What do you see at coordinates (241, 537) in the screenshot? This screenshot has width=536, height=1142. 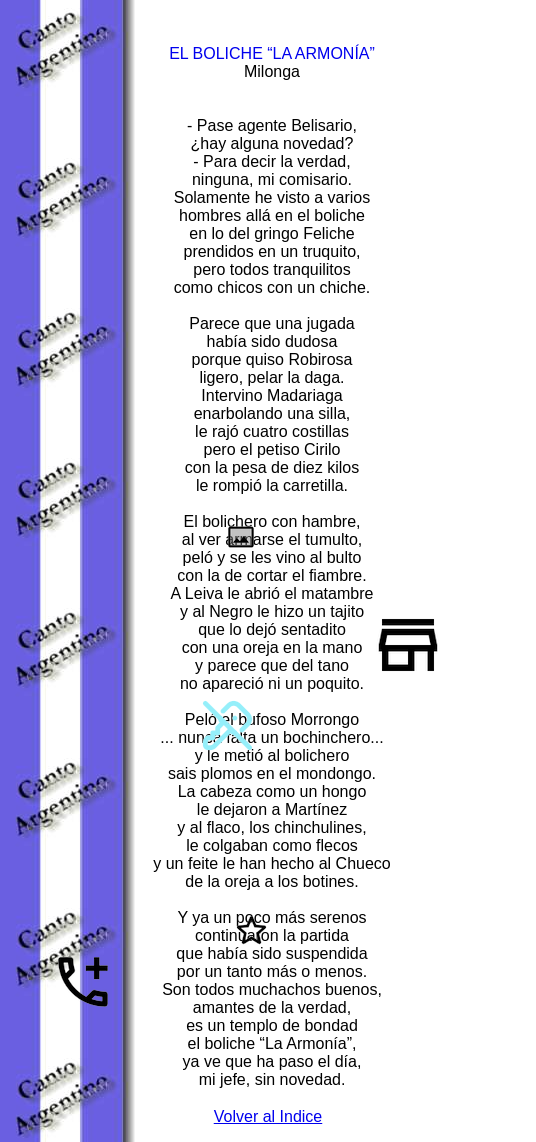 I see `view photo at actual size` at bounding box center [241, 537].